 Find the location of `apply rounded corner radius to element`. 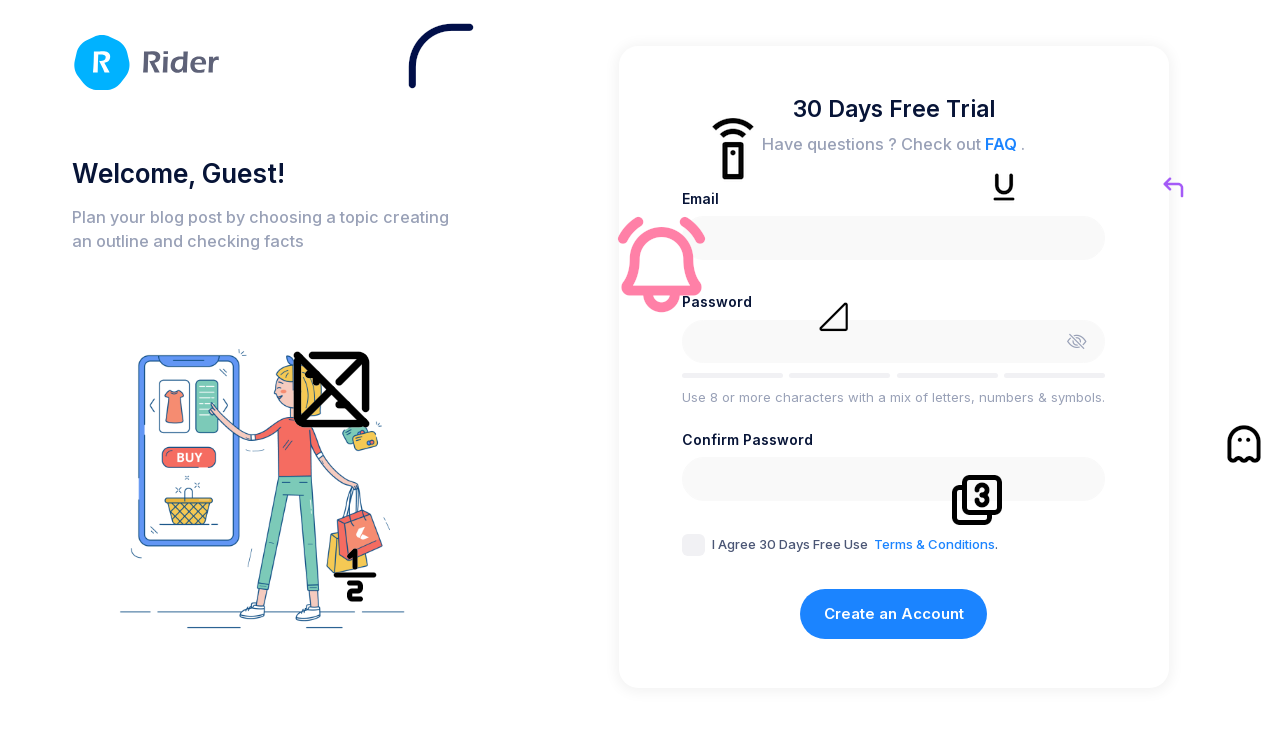

apply rounded corner radius to element is located at coordinates (441, 56).